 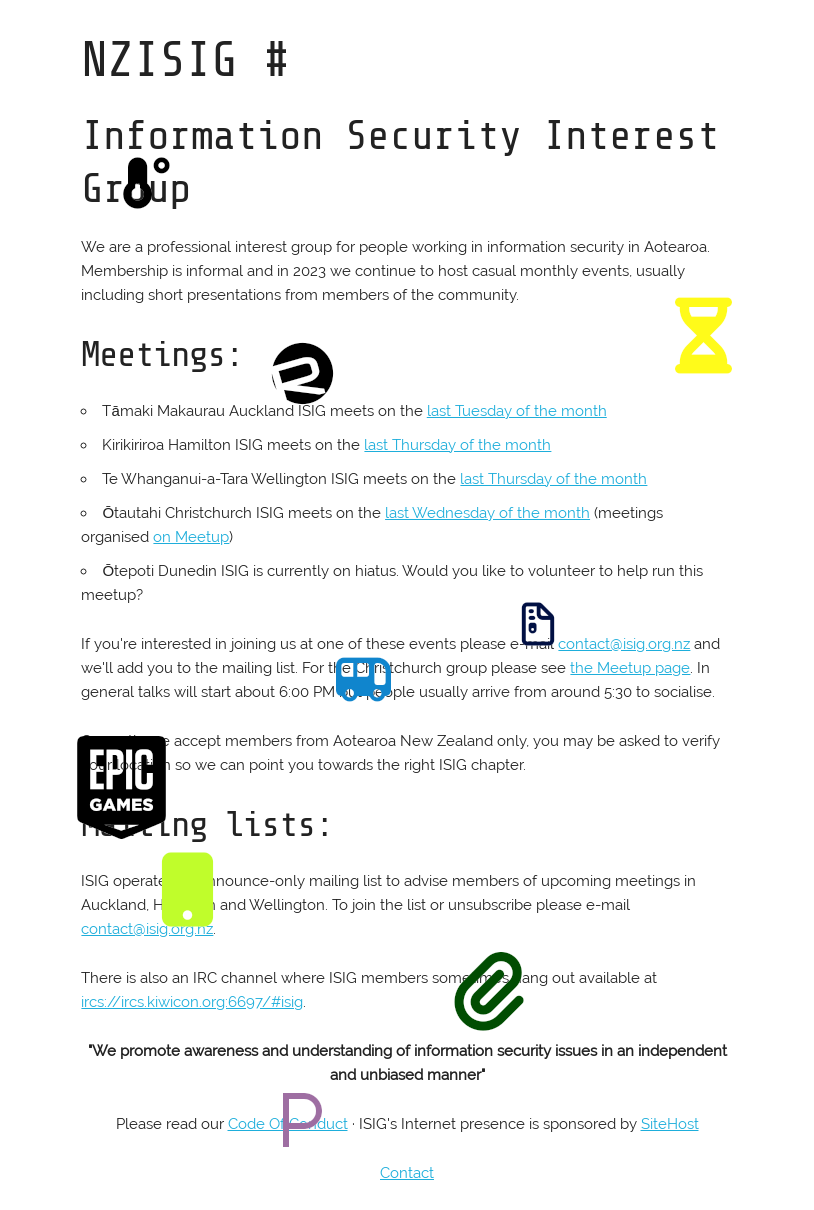 I want to click on indicates low temperature reading, so click(x=144, y=183).